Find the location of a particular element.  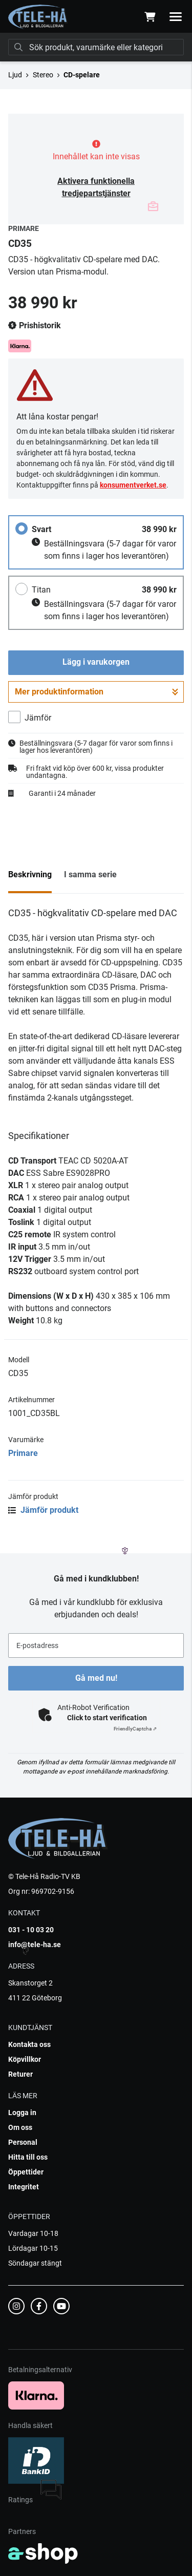

access garden or plant care features is located at coordinates (125, 1551).